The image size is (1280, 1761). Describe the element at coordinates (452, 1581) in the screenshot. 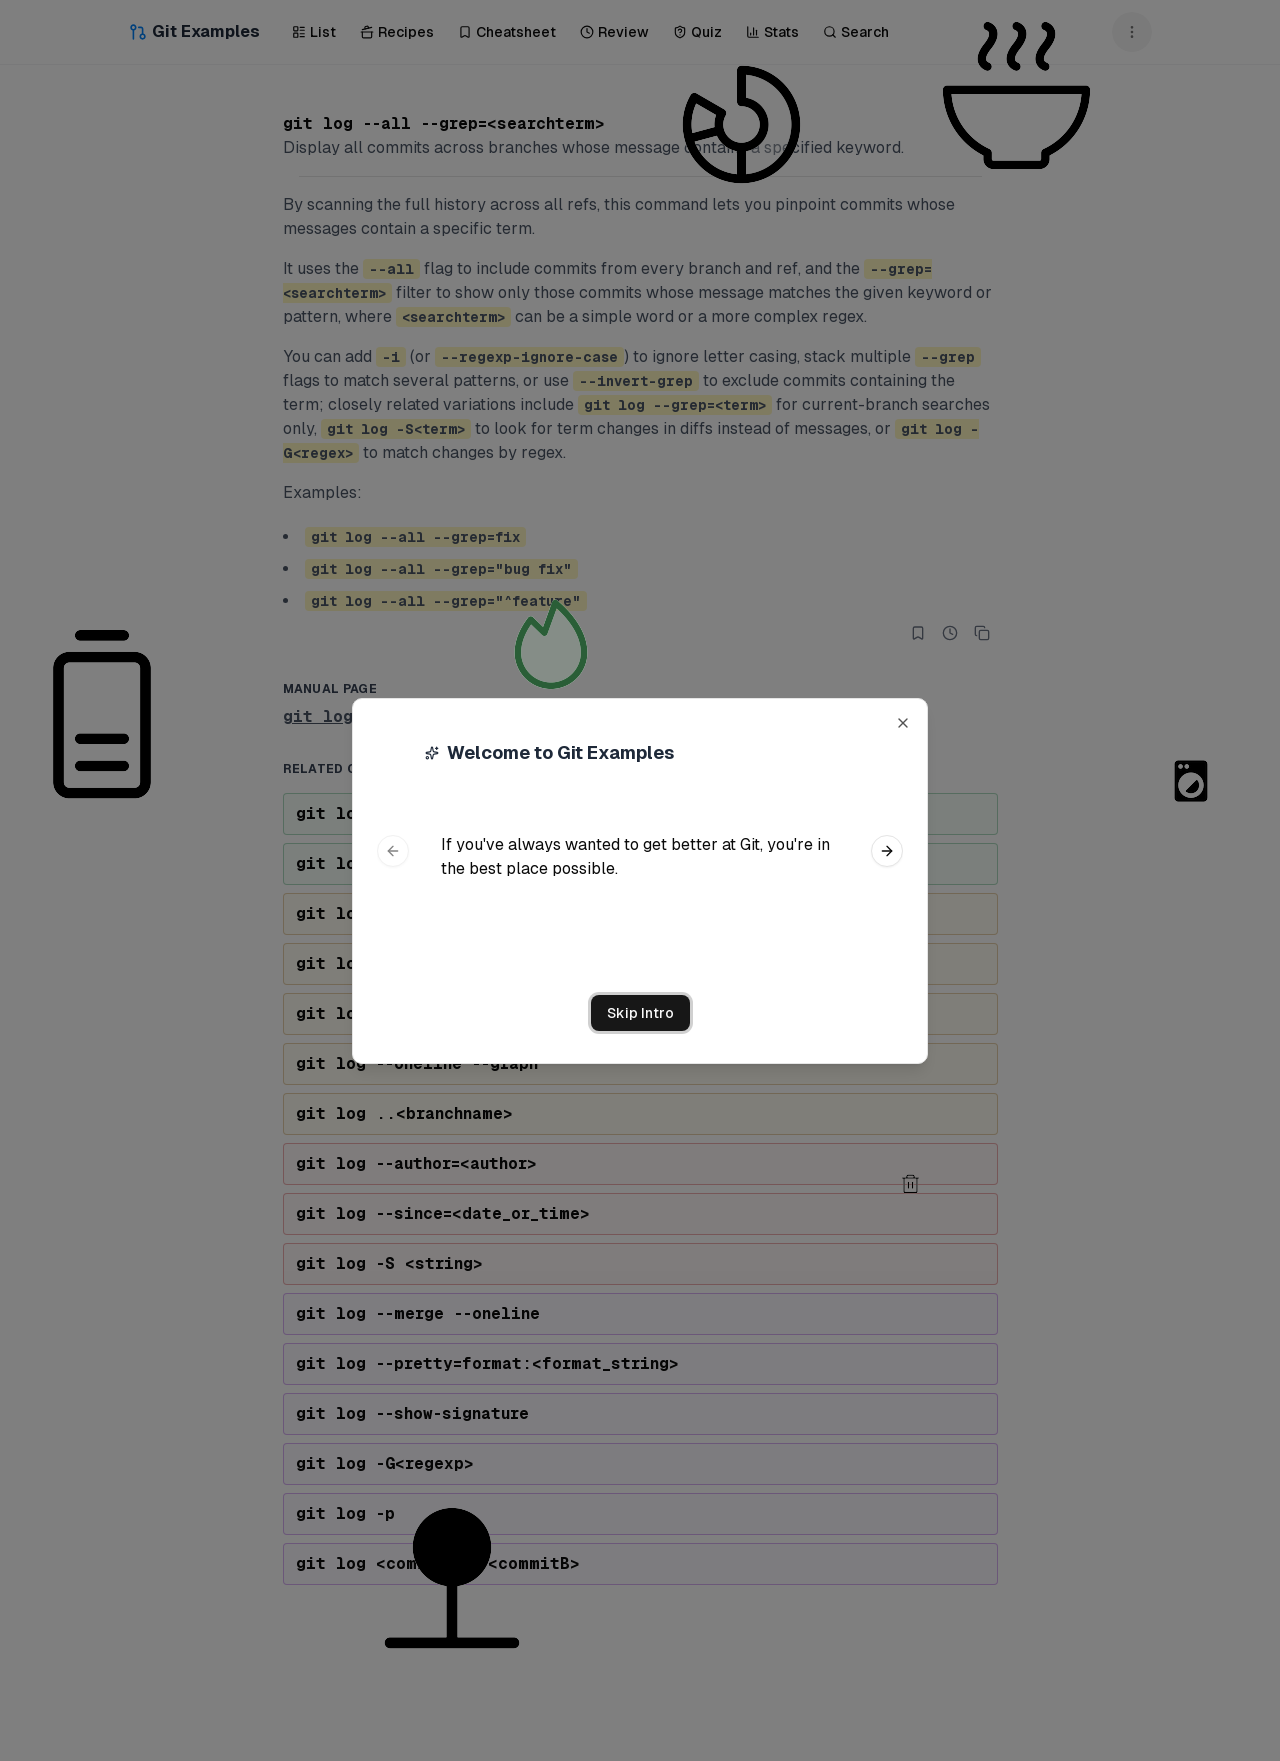

I see `mark a location on the map` at that location.